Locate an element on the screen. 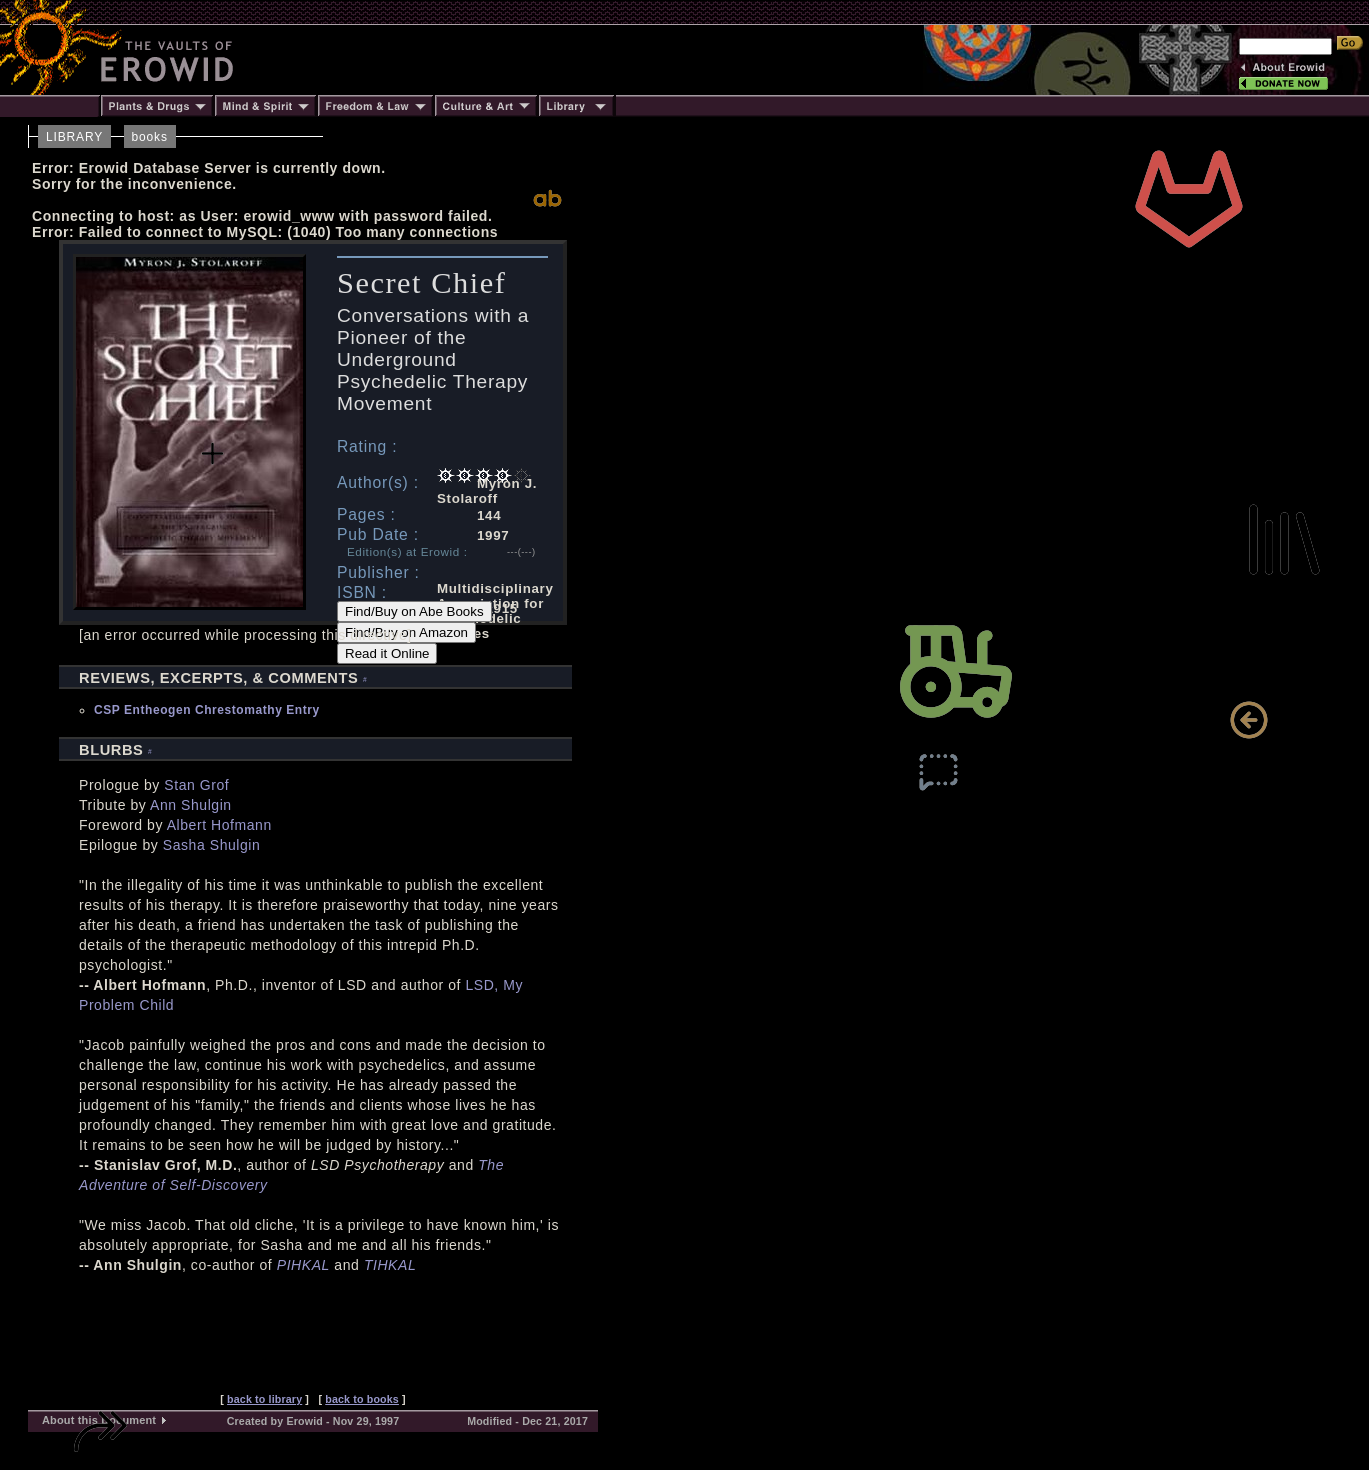 The width and height of the screenshot is (1369, 1470). convert text to lowercase is located at coordinates (547, 199).